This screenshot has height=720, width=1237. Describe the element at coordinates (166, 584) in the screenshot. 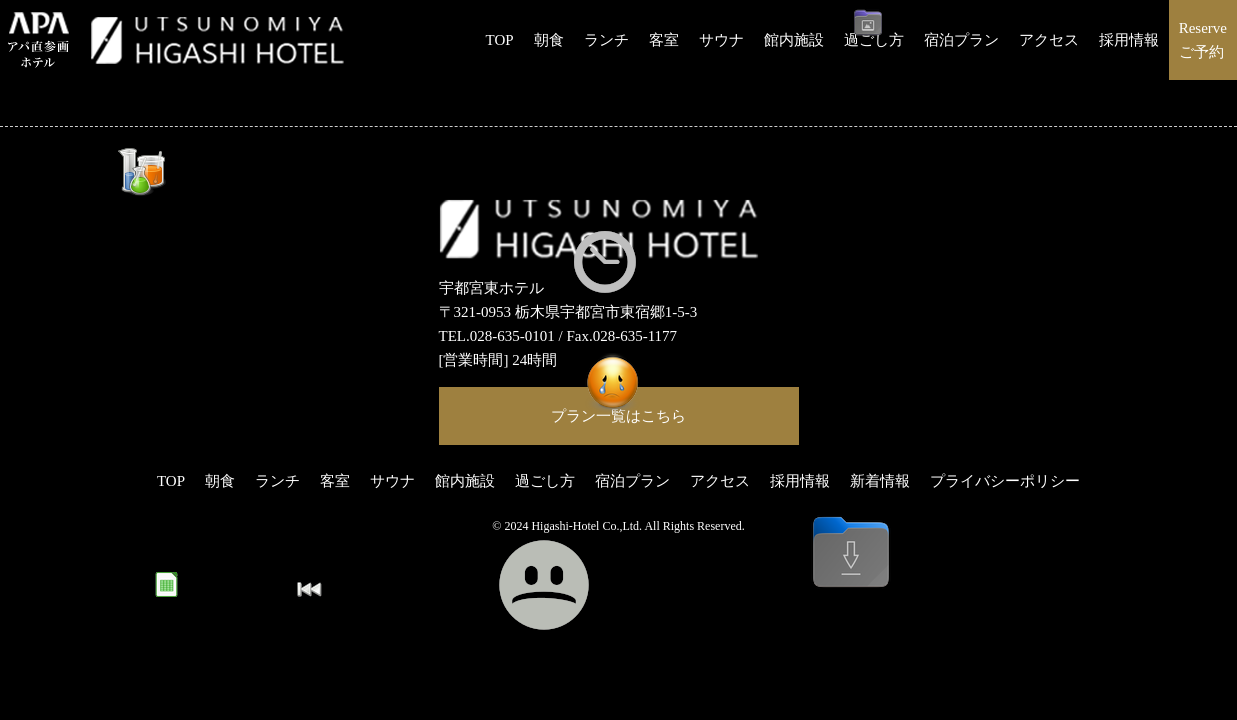

I see `open a LibreOffice Calc spreadsheet file` at that location.